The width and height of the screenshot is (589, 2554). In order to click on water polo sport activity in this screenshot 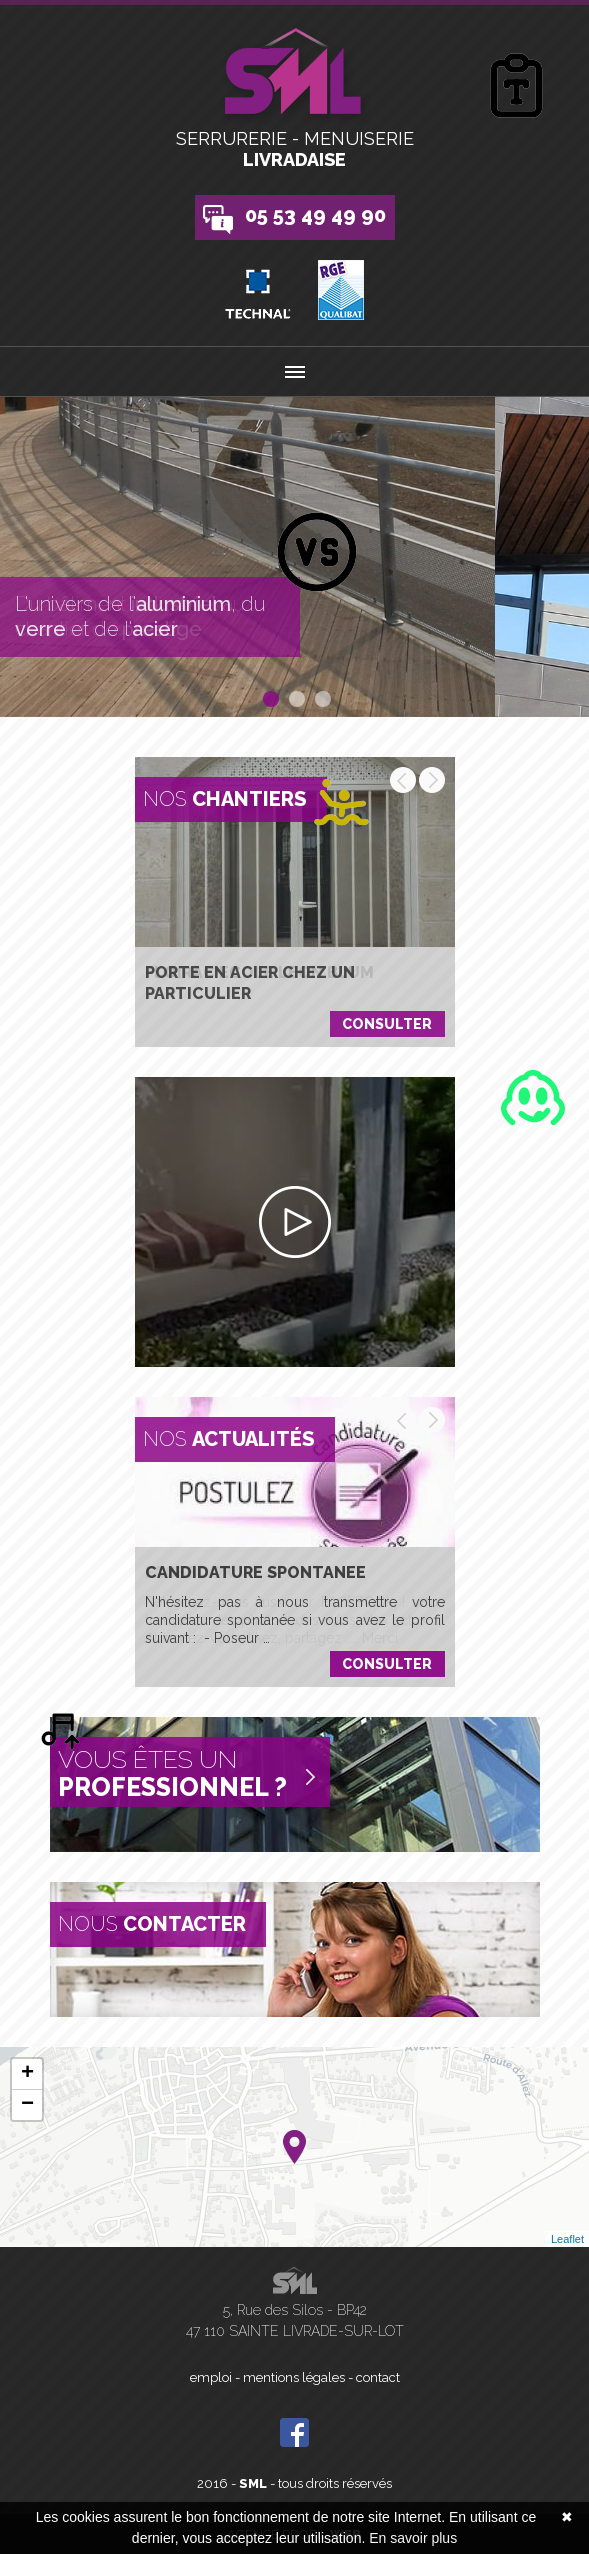, I will do `click(341, 803)`.